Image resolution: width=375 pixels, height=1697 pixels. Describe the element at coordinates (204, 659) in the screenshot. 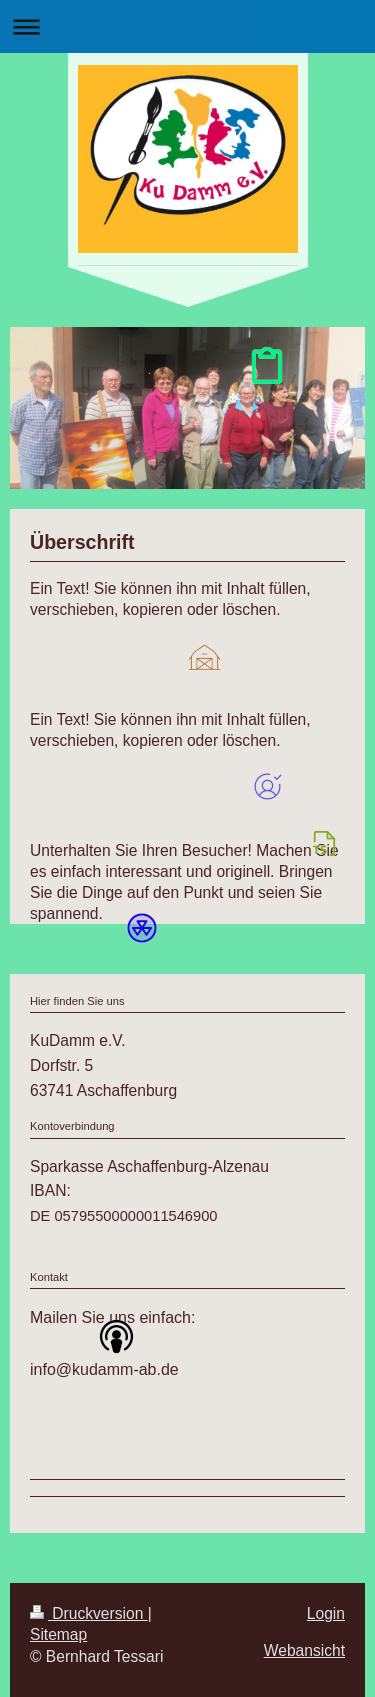

I see `access farm or agricultural settings` at that location.